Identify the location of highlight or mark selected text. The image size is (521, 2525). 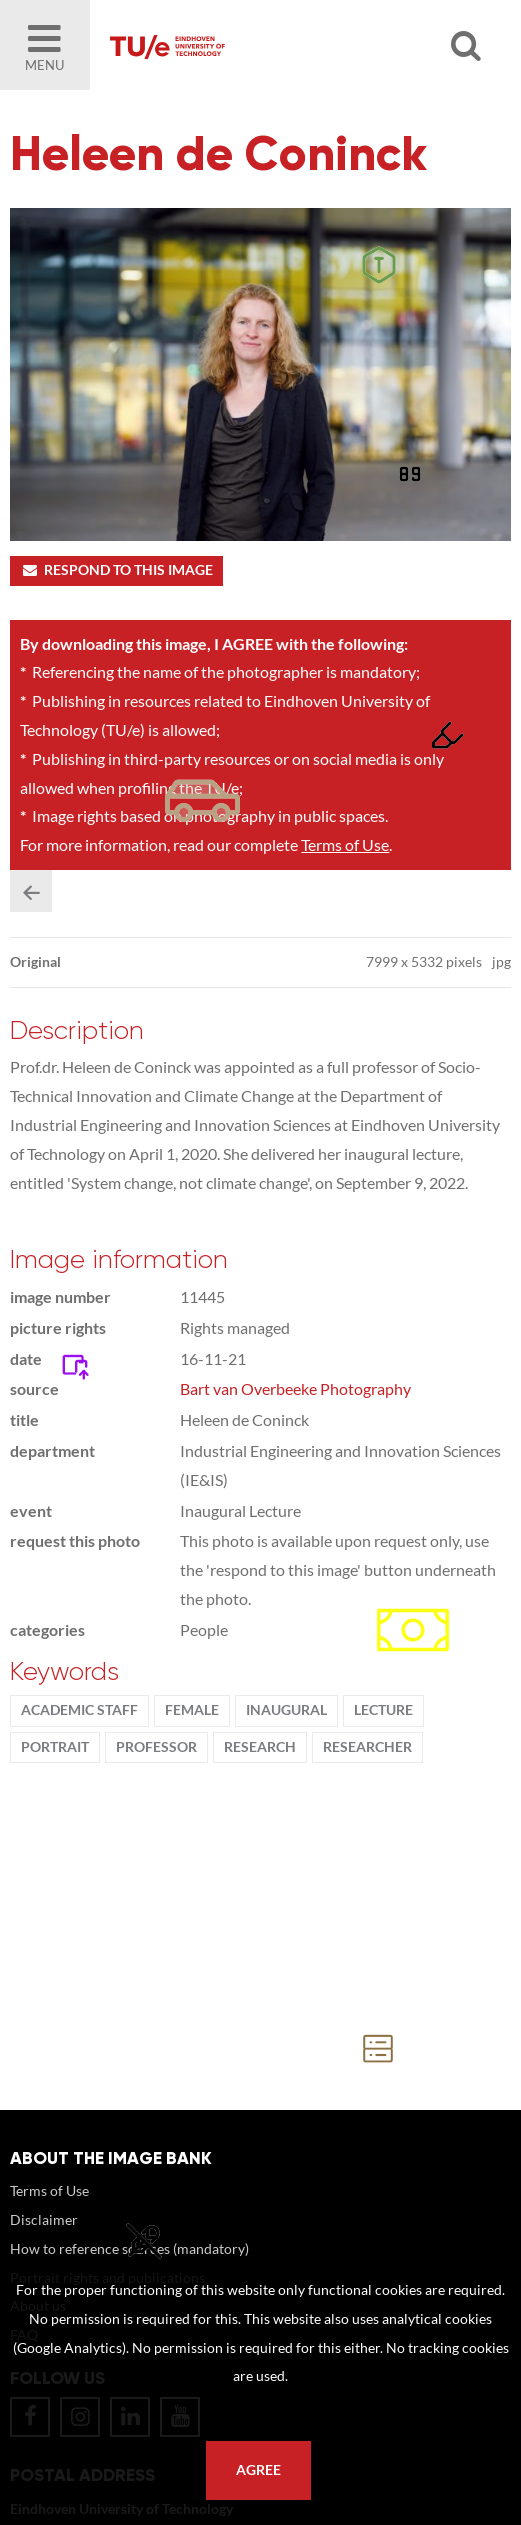
(447, 735).